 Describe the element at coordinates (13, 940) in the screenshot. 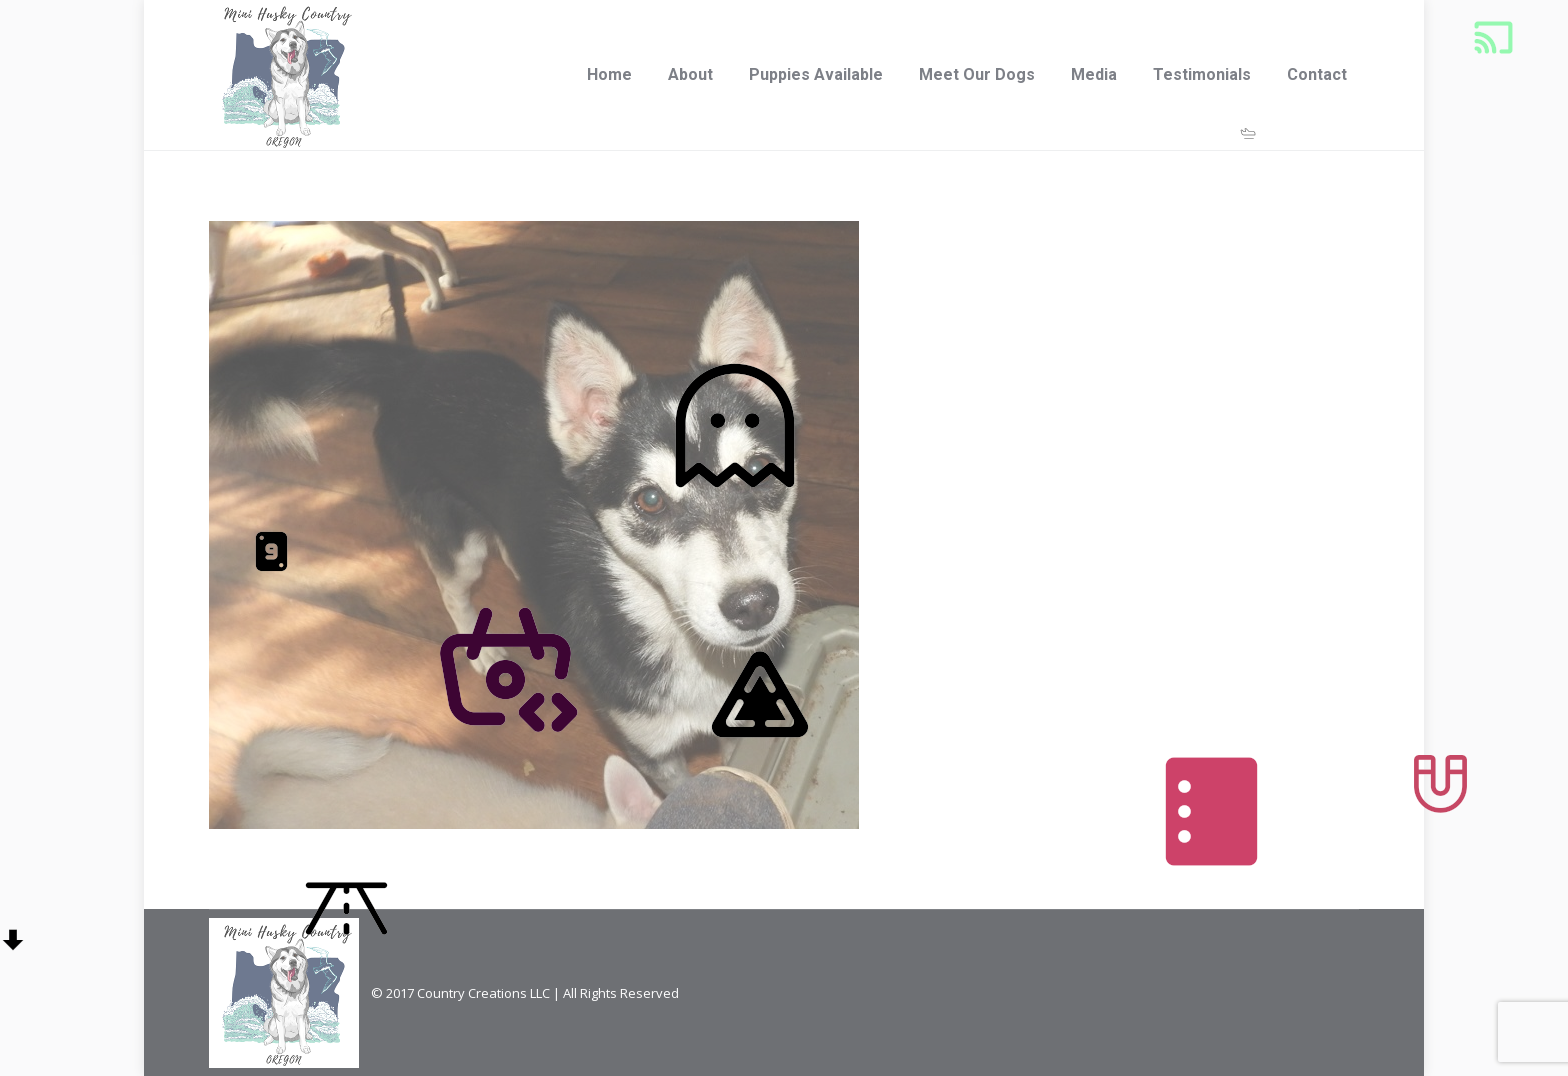

I see `download a file or content` at that location.